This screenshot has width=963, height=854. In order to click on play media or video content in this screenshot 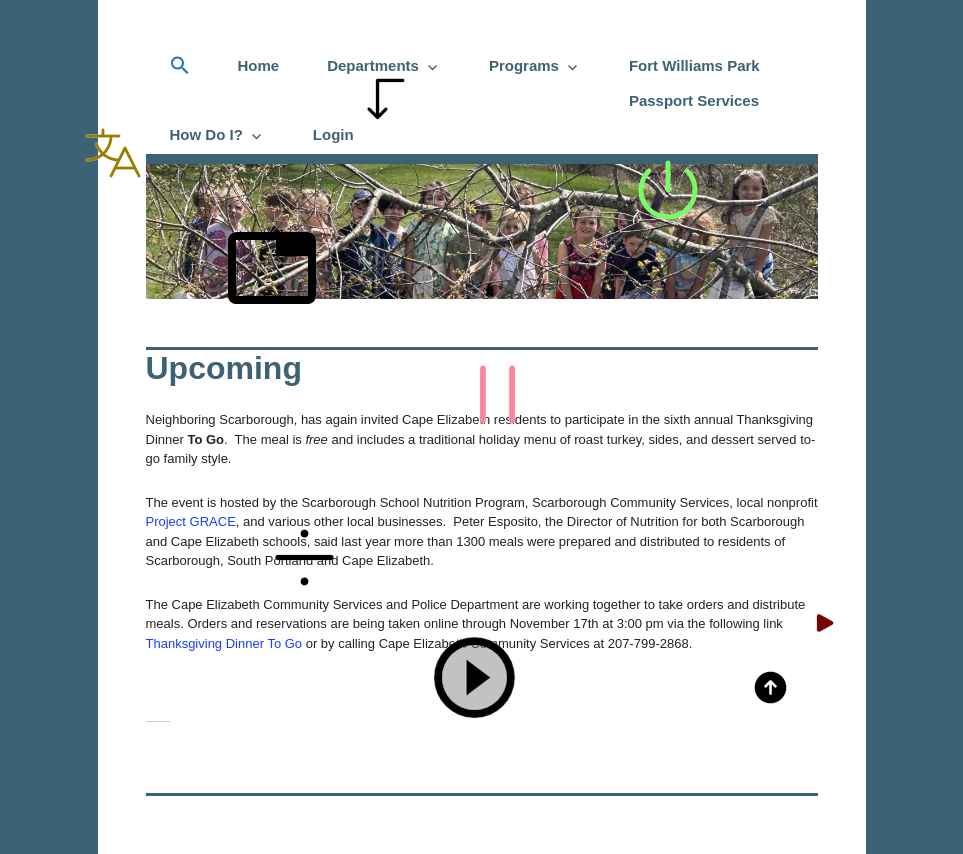, I will do `click(825, 623)`.